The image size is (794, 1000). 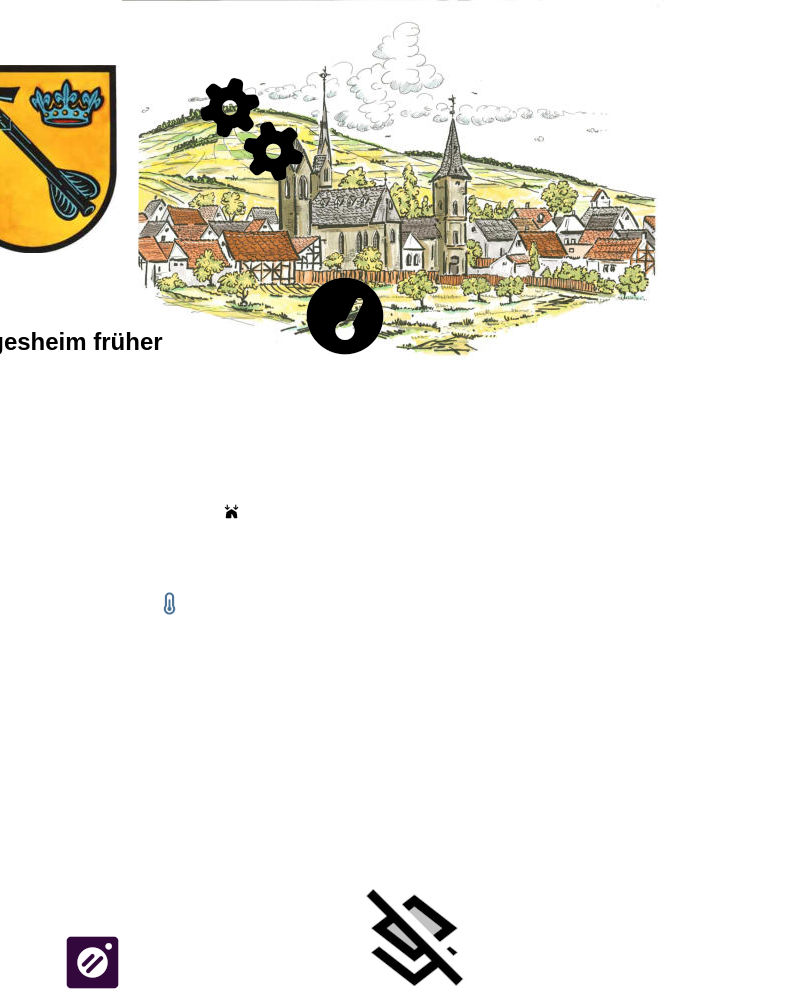 What do you see at coordinates (345, 316) in the screenshot?
I see `indicates high performance or speed level` at bounding box center [345, 316].